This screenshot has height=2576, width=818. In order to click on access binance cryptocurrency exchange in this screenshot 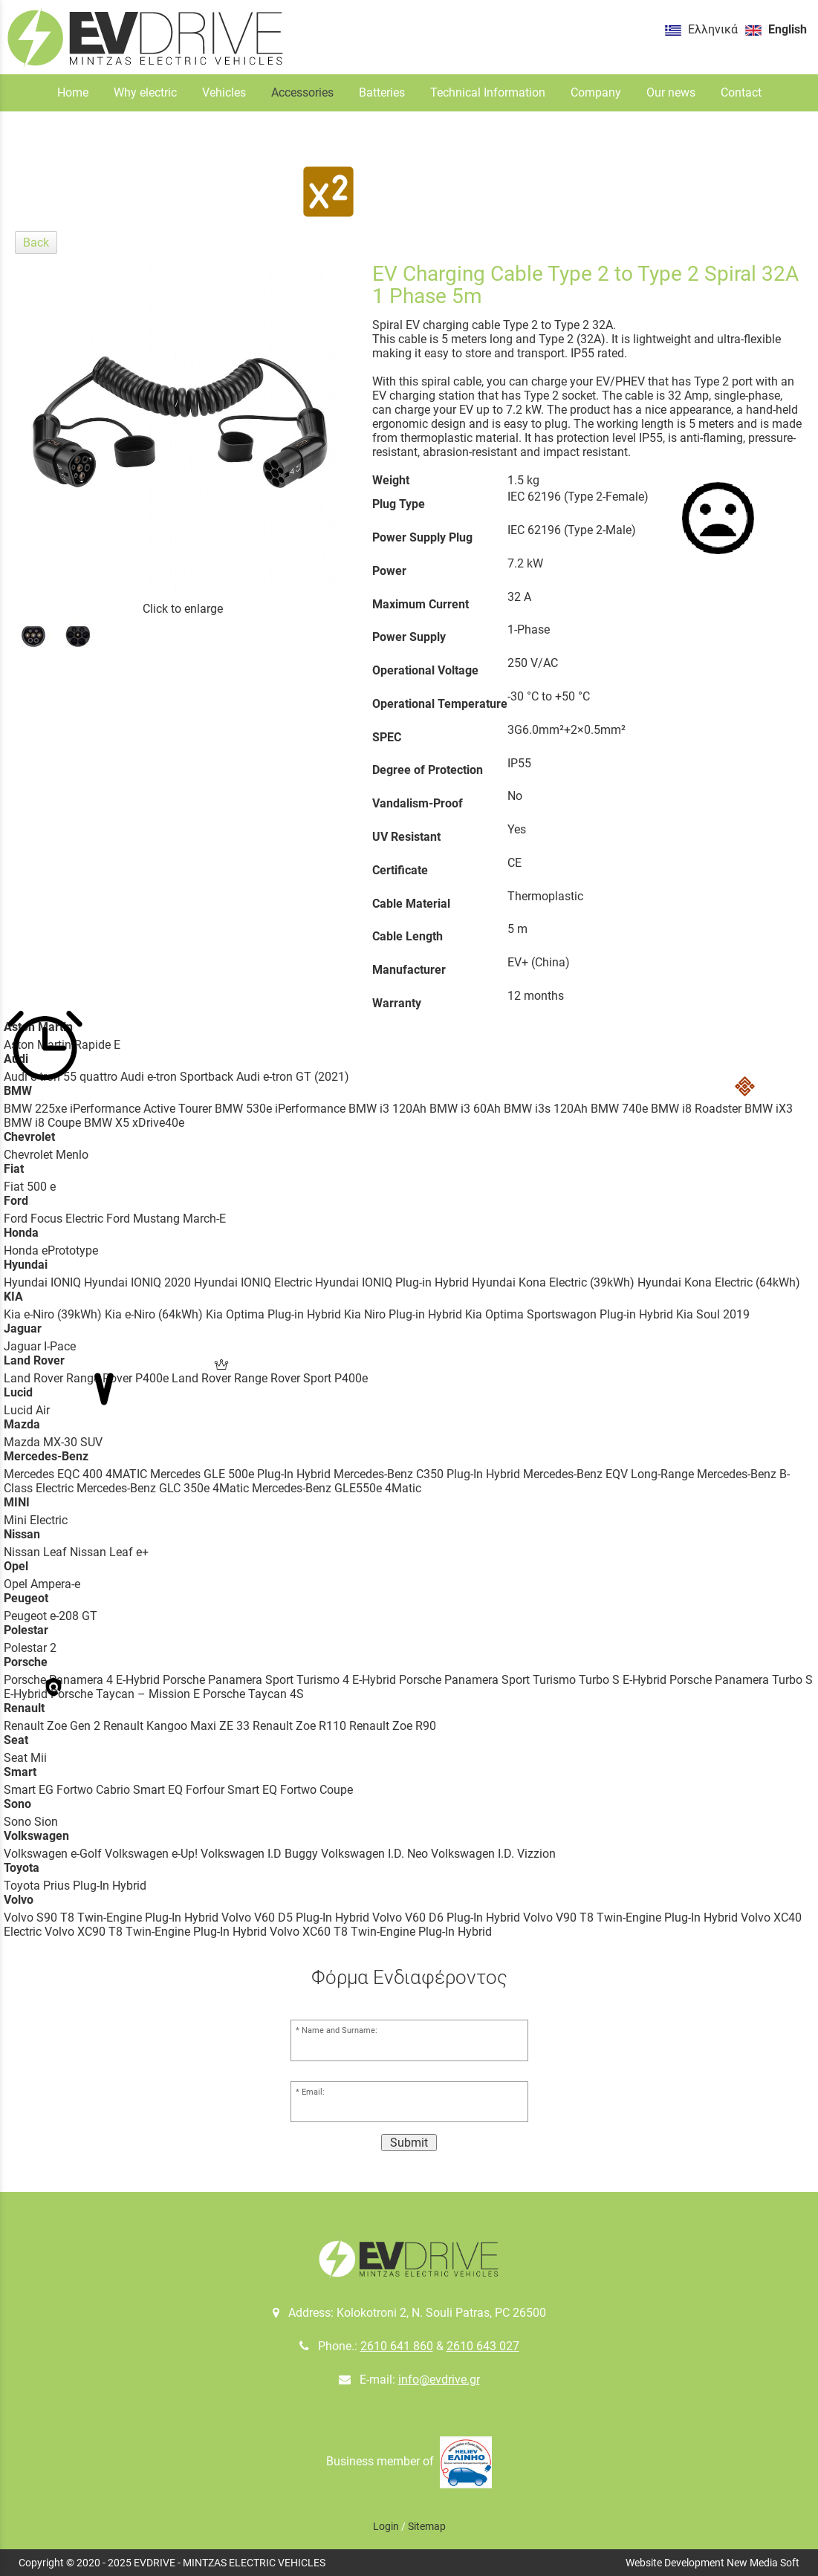, I will do `click(744, 1086)`.